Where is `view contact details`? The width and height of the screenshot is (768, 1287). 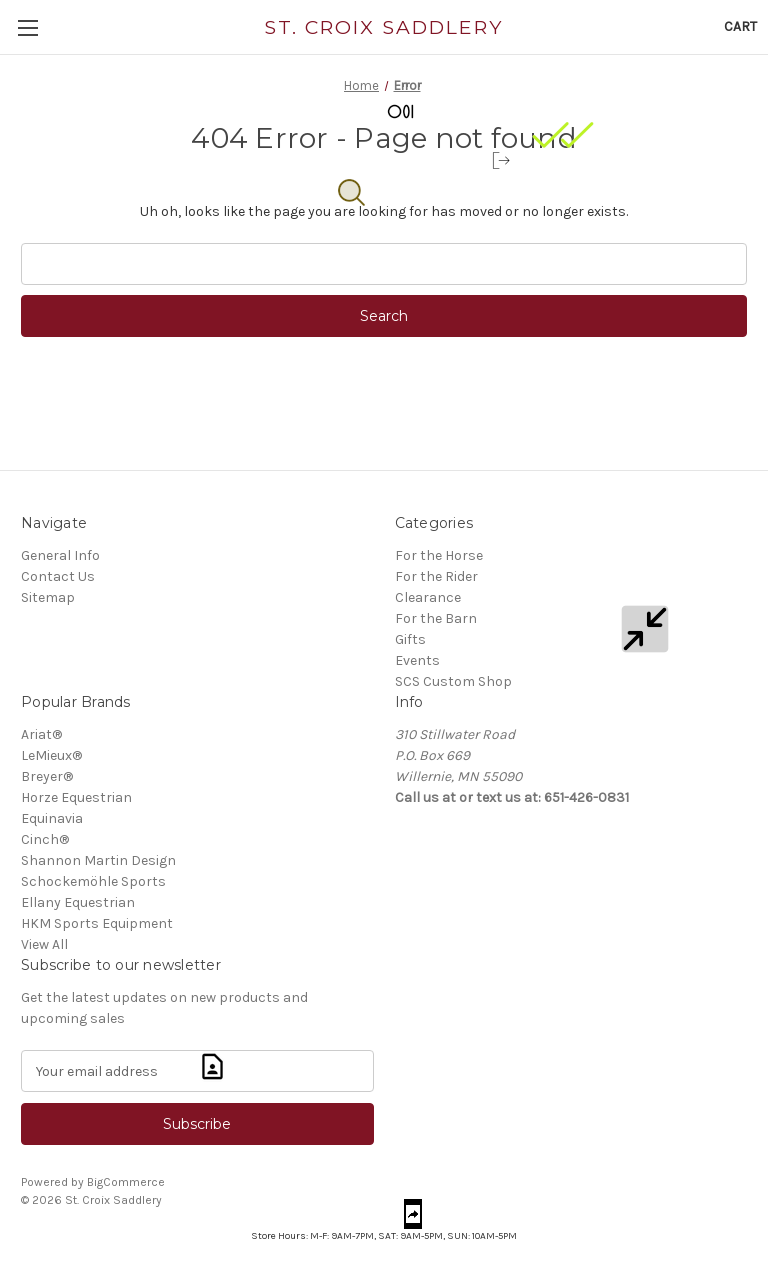 view contact details is located at coordinates (212, 1066).